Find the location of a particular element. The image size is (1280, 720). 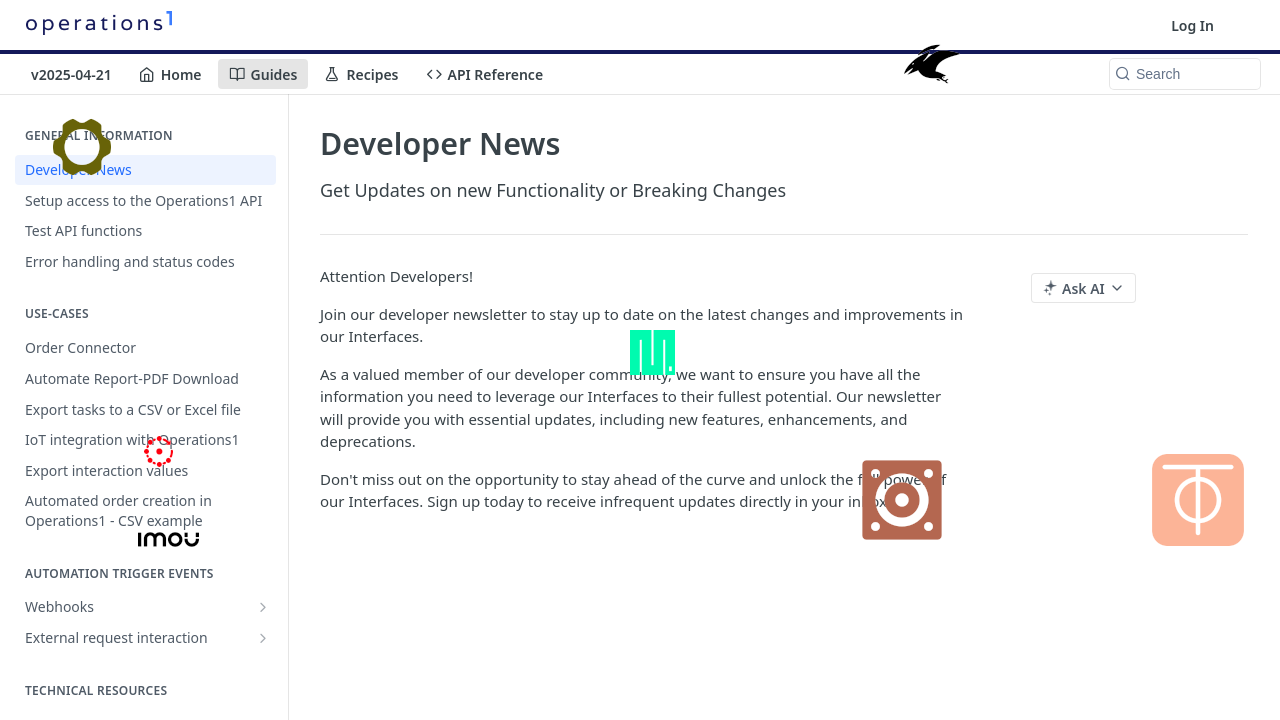

open zerotier network settings is located at coordinates (1198, 500).